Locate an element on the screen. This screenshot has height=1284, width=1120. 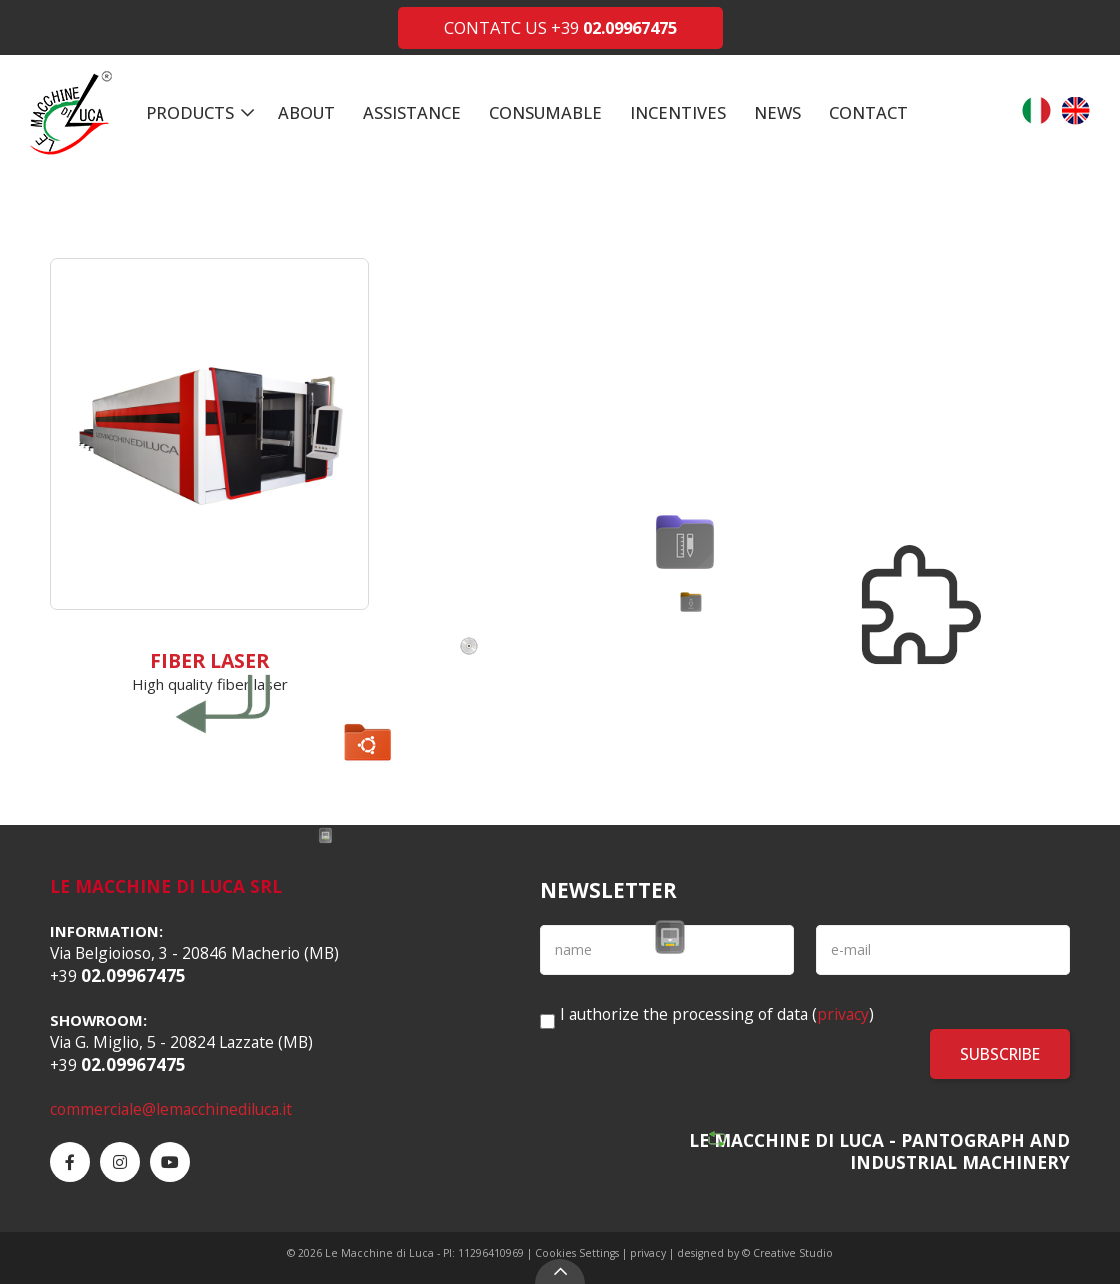
open downloads folder is located at coordinates (691, 602).